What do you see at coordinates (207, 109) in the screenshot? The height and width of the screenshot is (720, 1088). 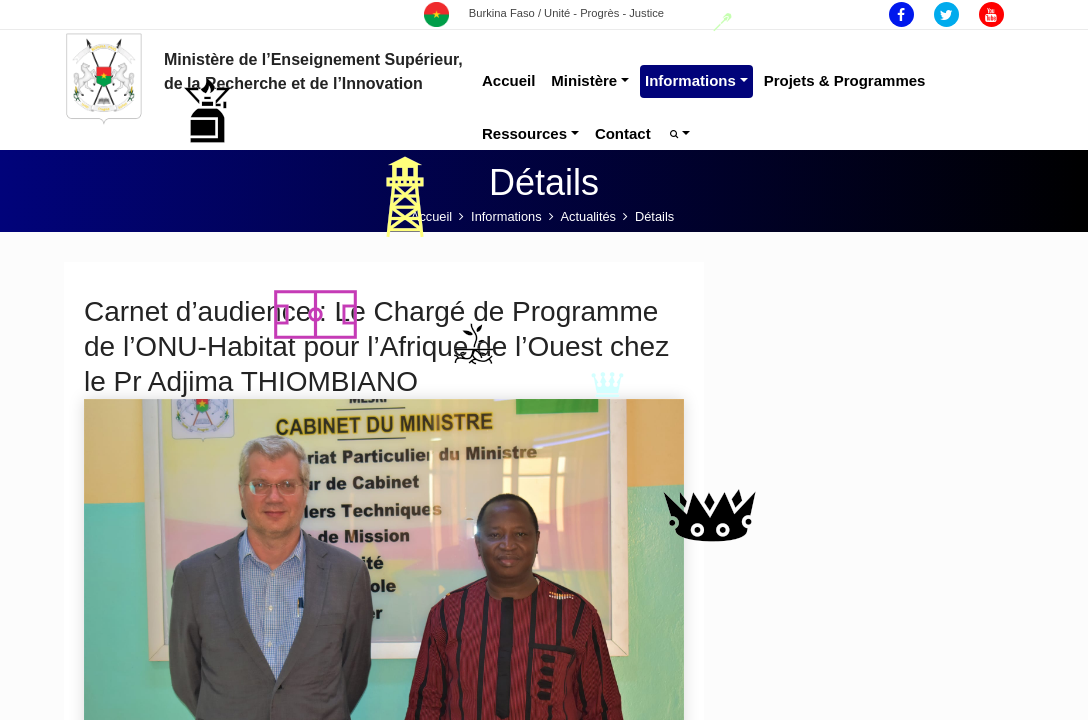 I see `access cooking or stove controls` at bounding box center [207, 109].